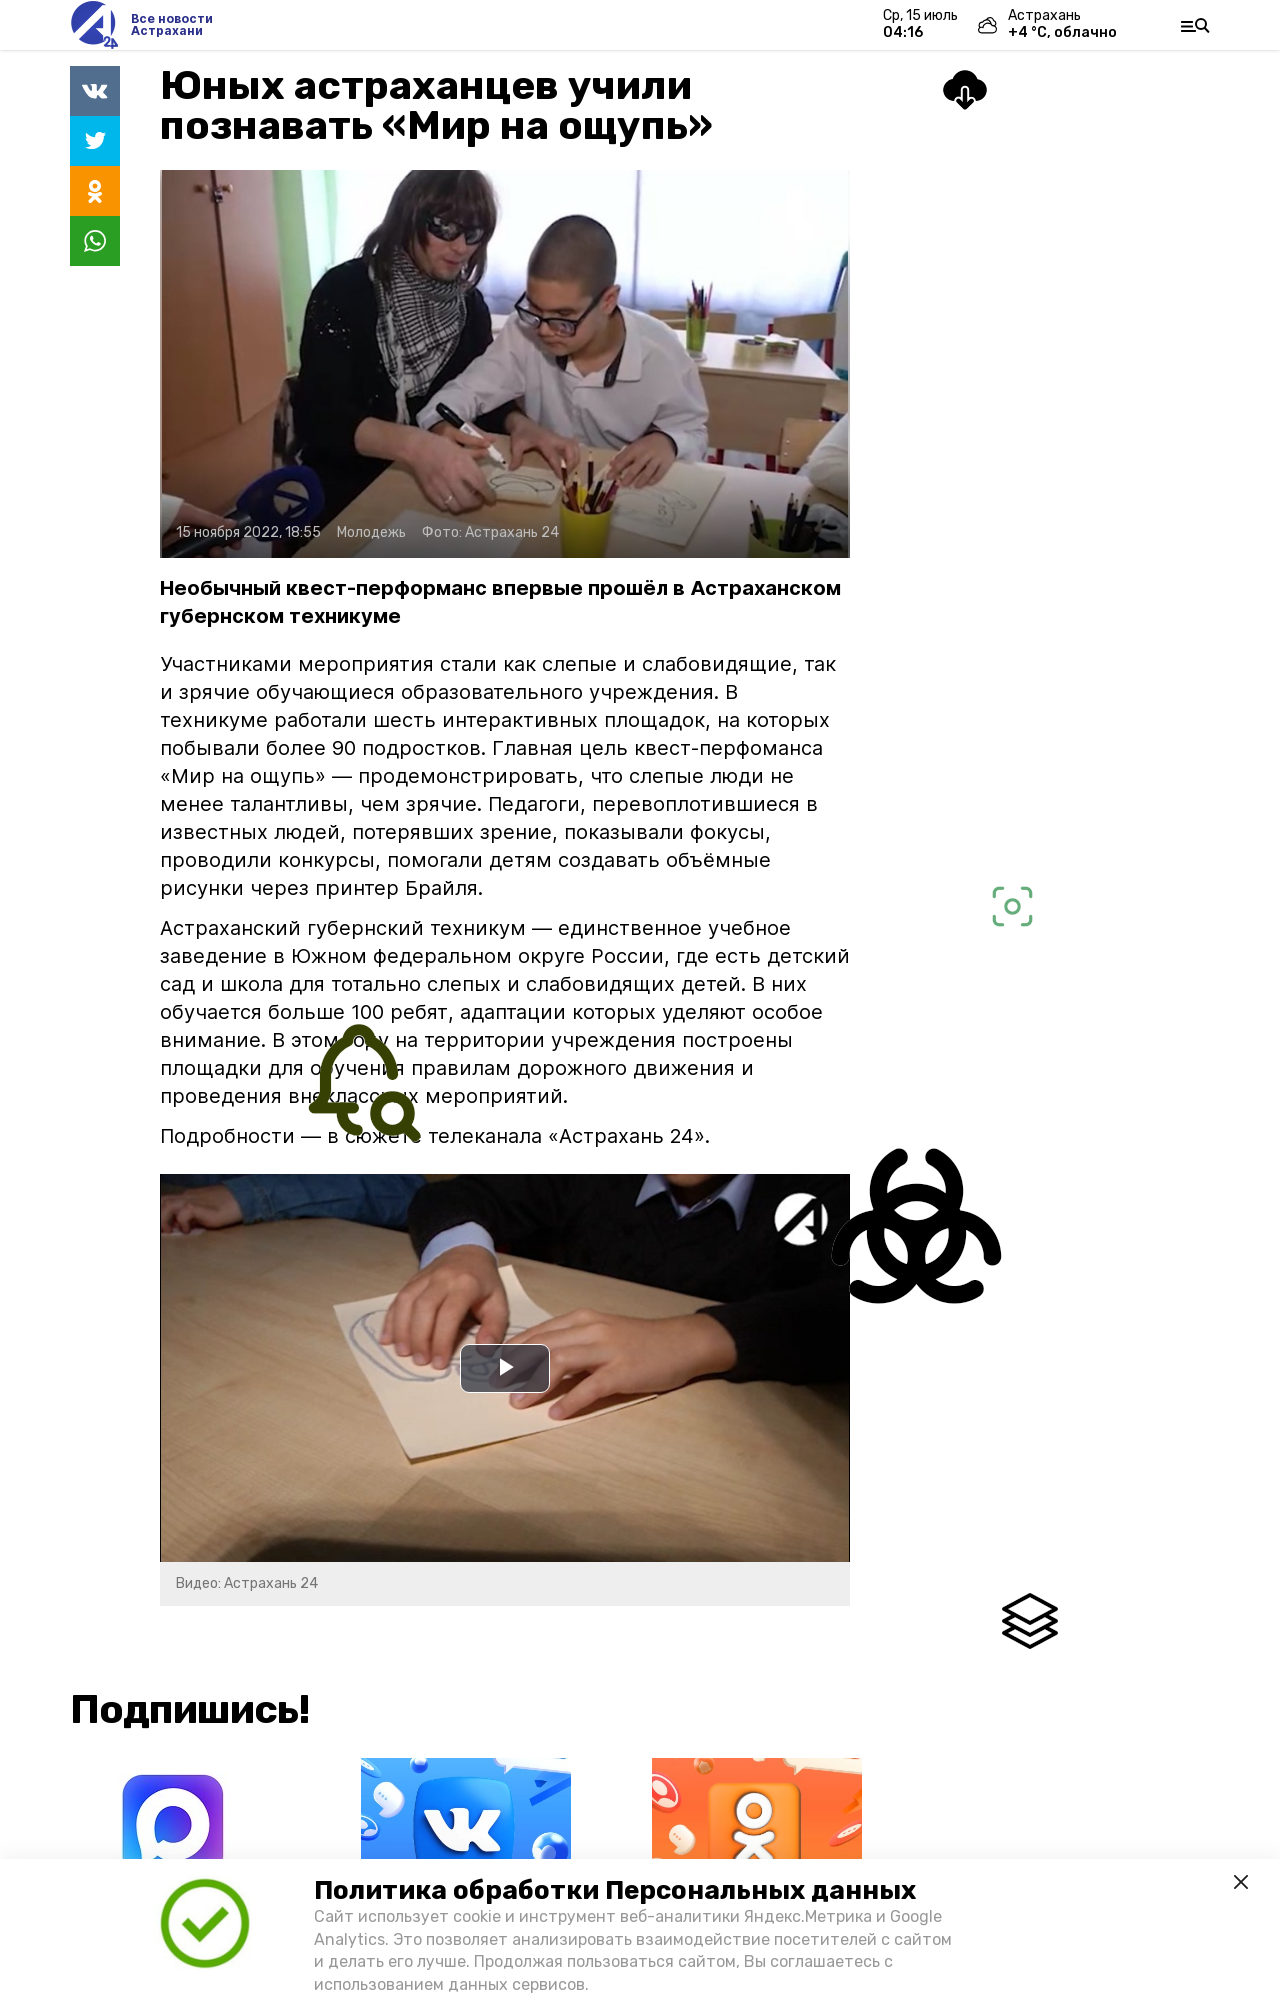 The image size is (1280, 2012). Describe the element at coordinates (916, 1230) in the screenshot. I see `indicates hazardous or dangerous content` at that location.